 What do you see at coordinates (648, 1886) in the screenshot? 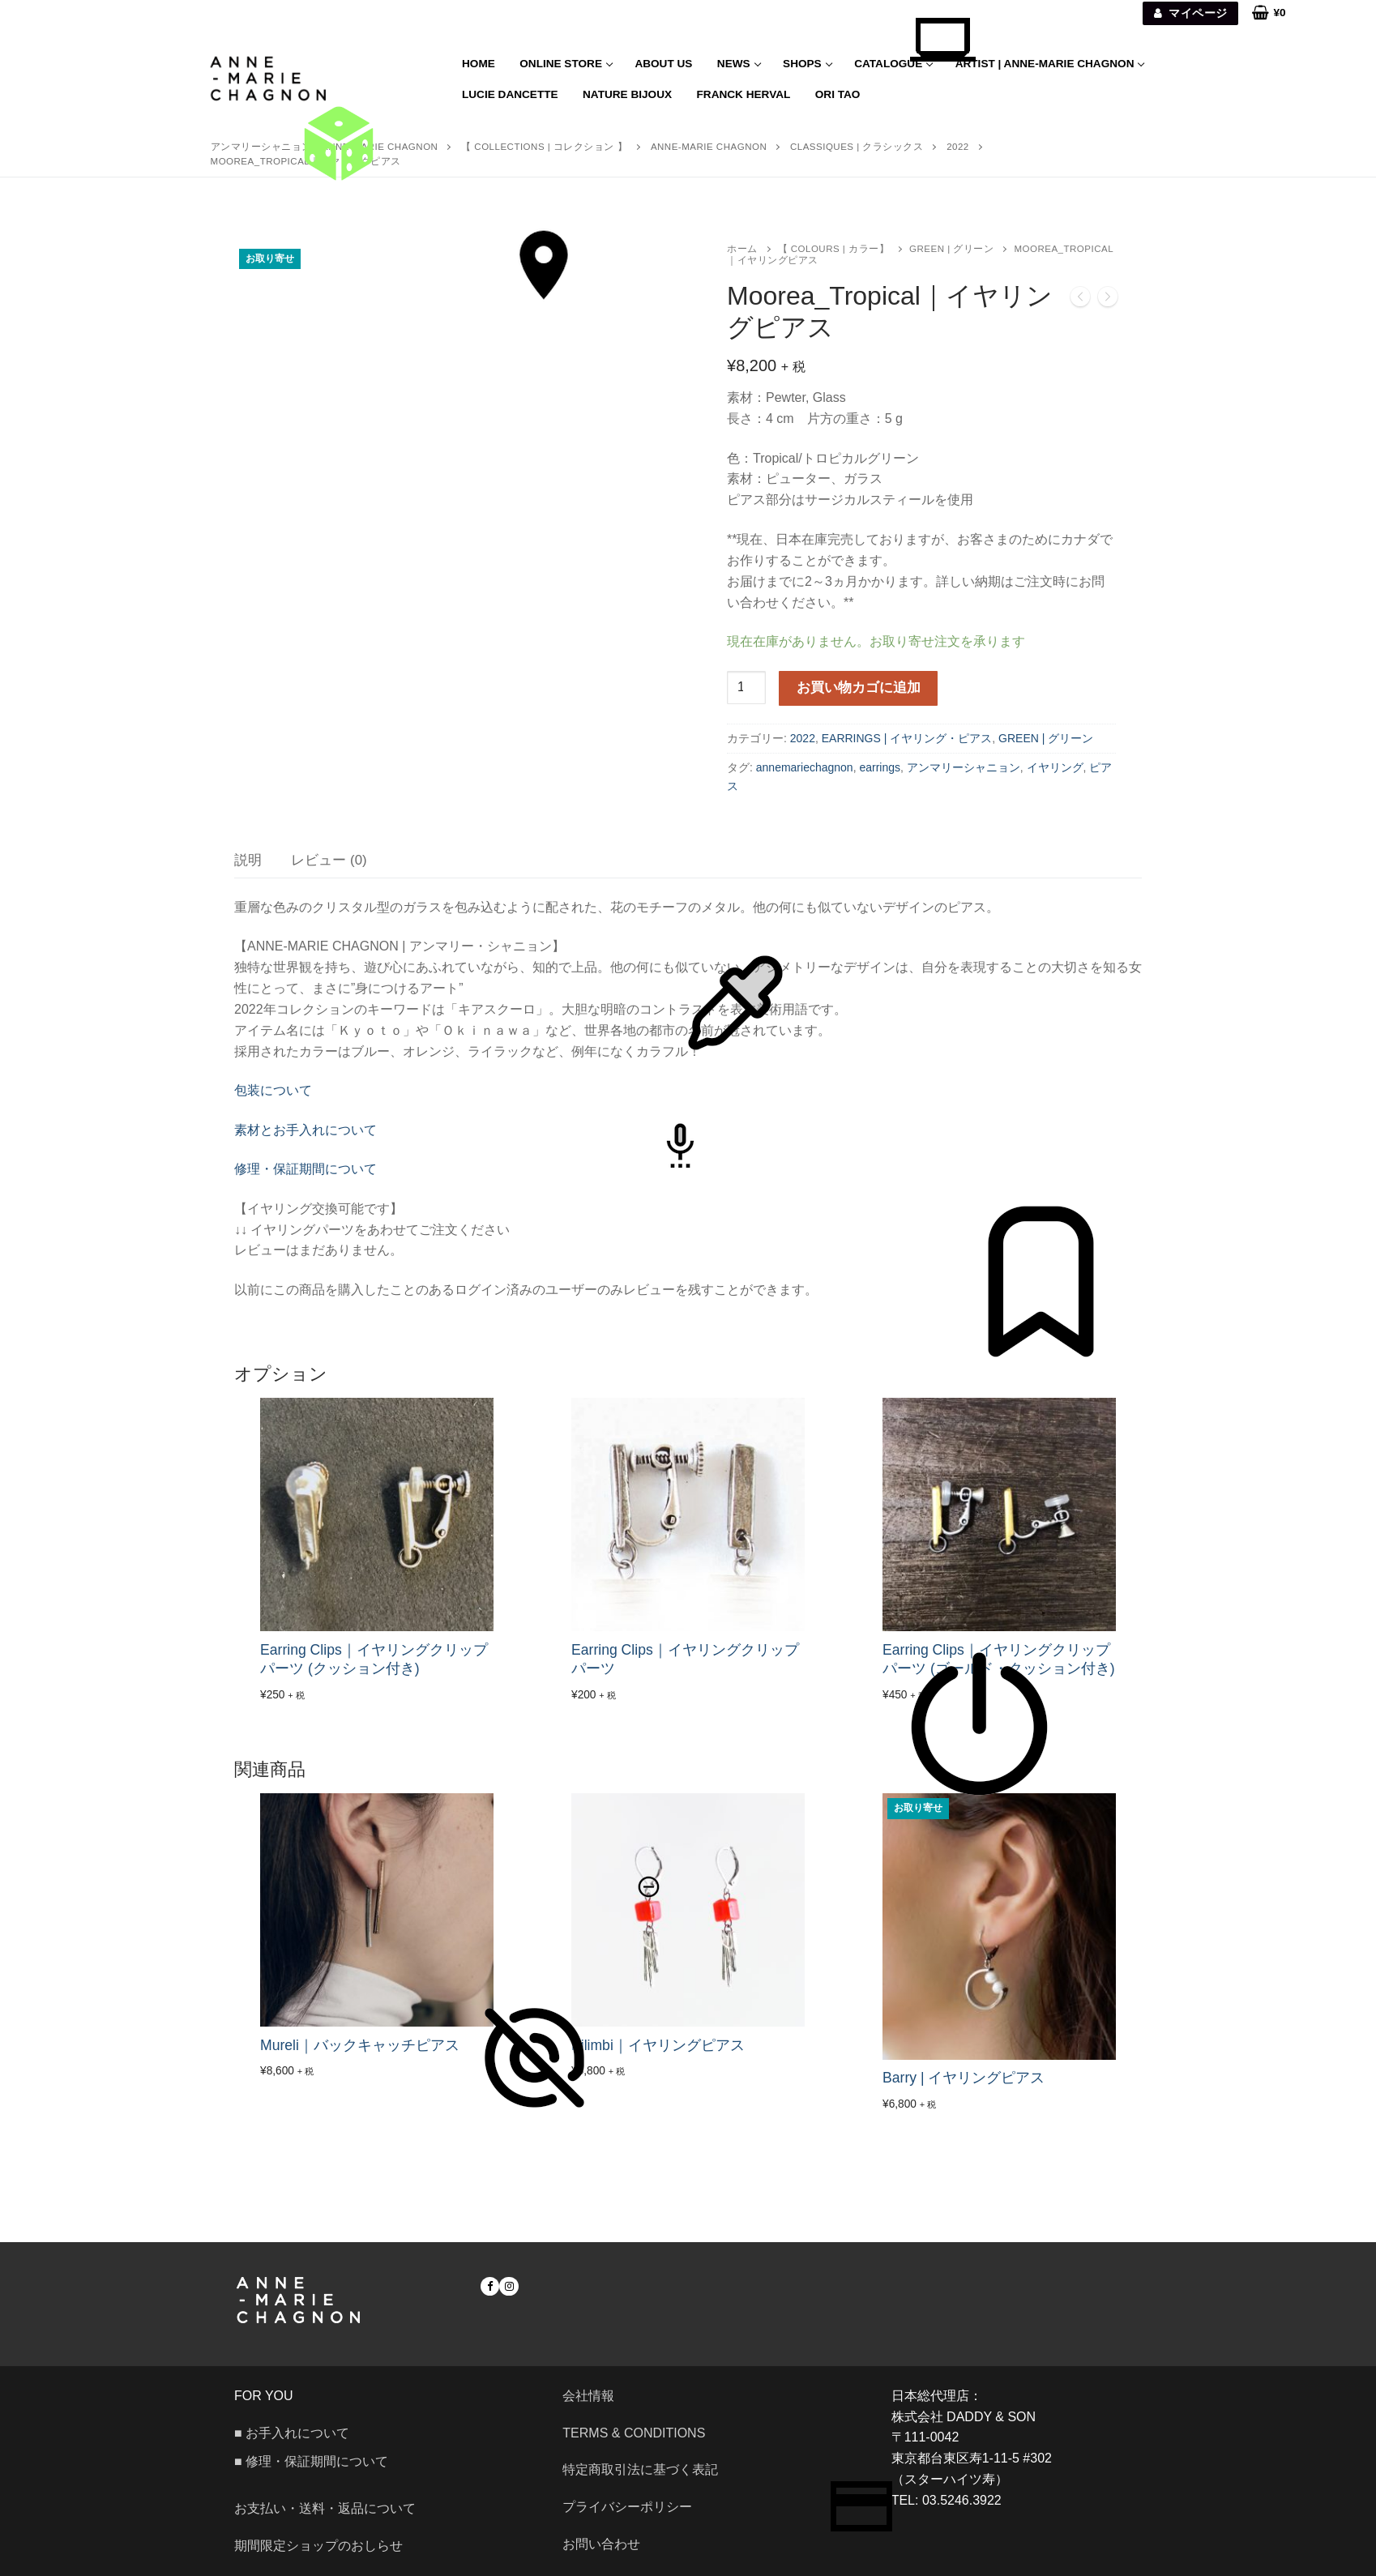
I see `enable do not disturb mode` at bounding box center [648, 1886].